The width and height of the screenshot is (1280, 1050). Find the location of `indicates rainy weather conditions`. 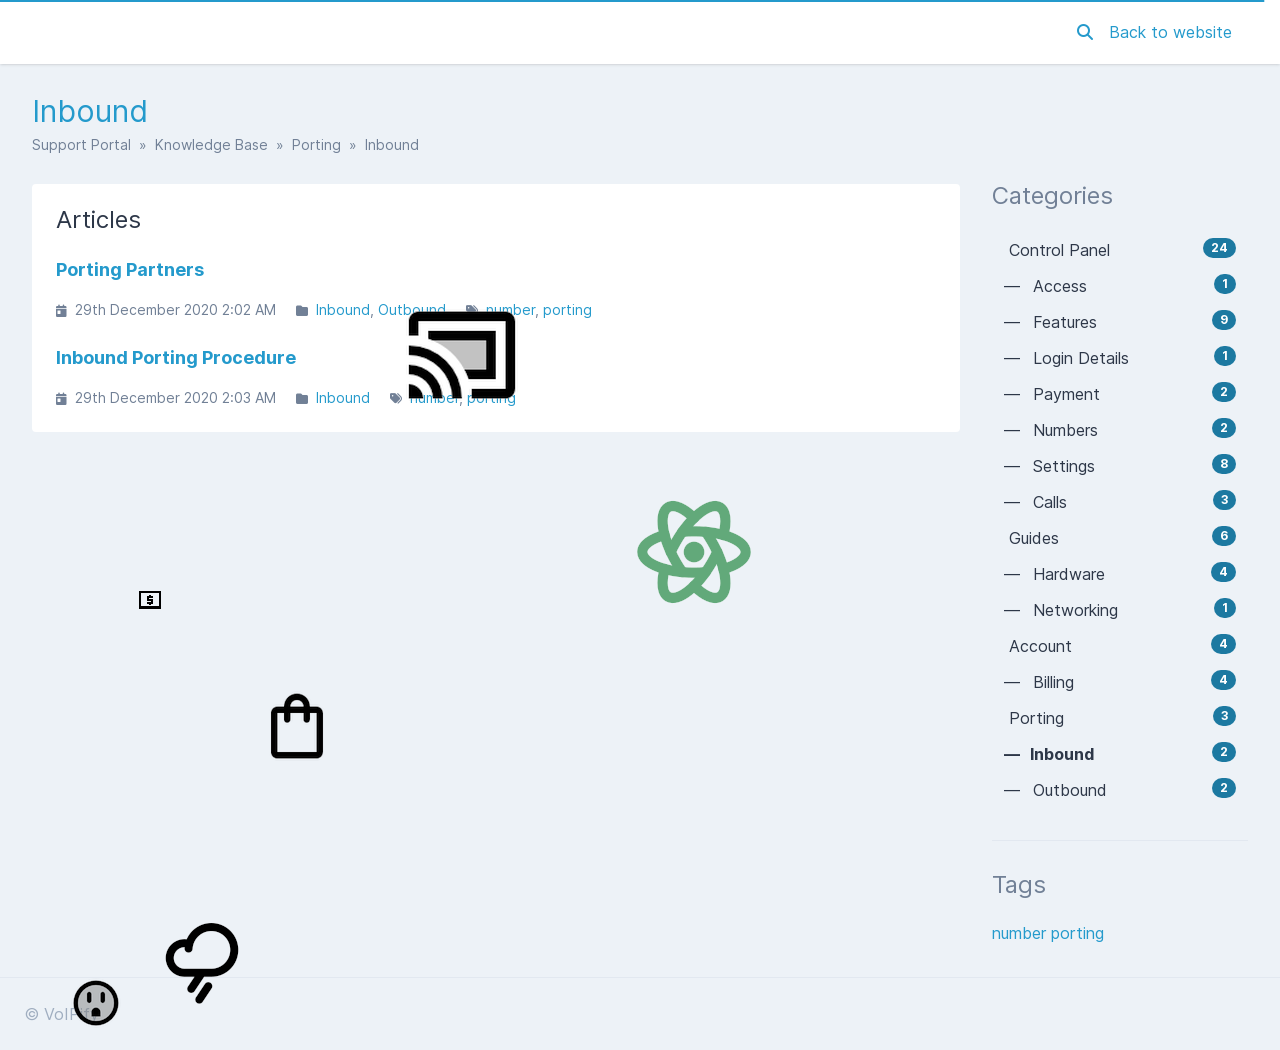

indicates rainy weather conditions is located at coordinates (202, 962).